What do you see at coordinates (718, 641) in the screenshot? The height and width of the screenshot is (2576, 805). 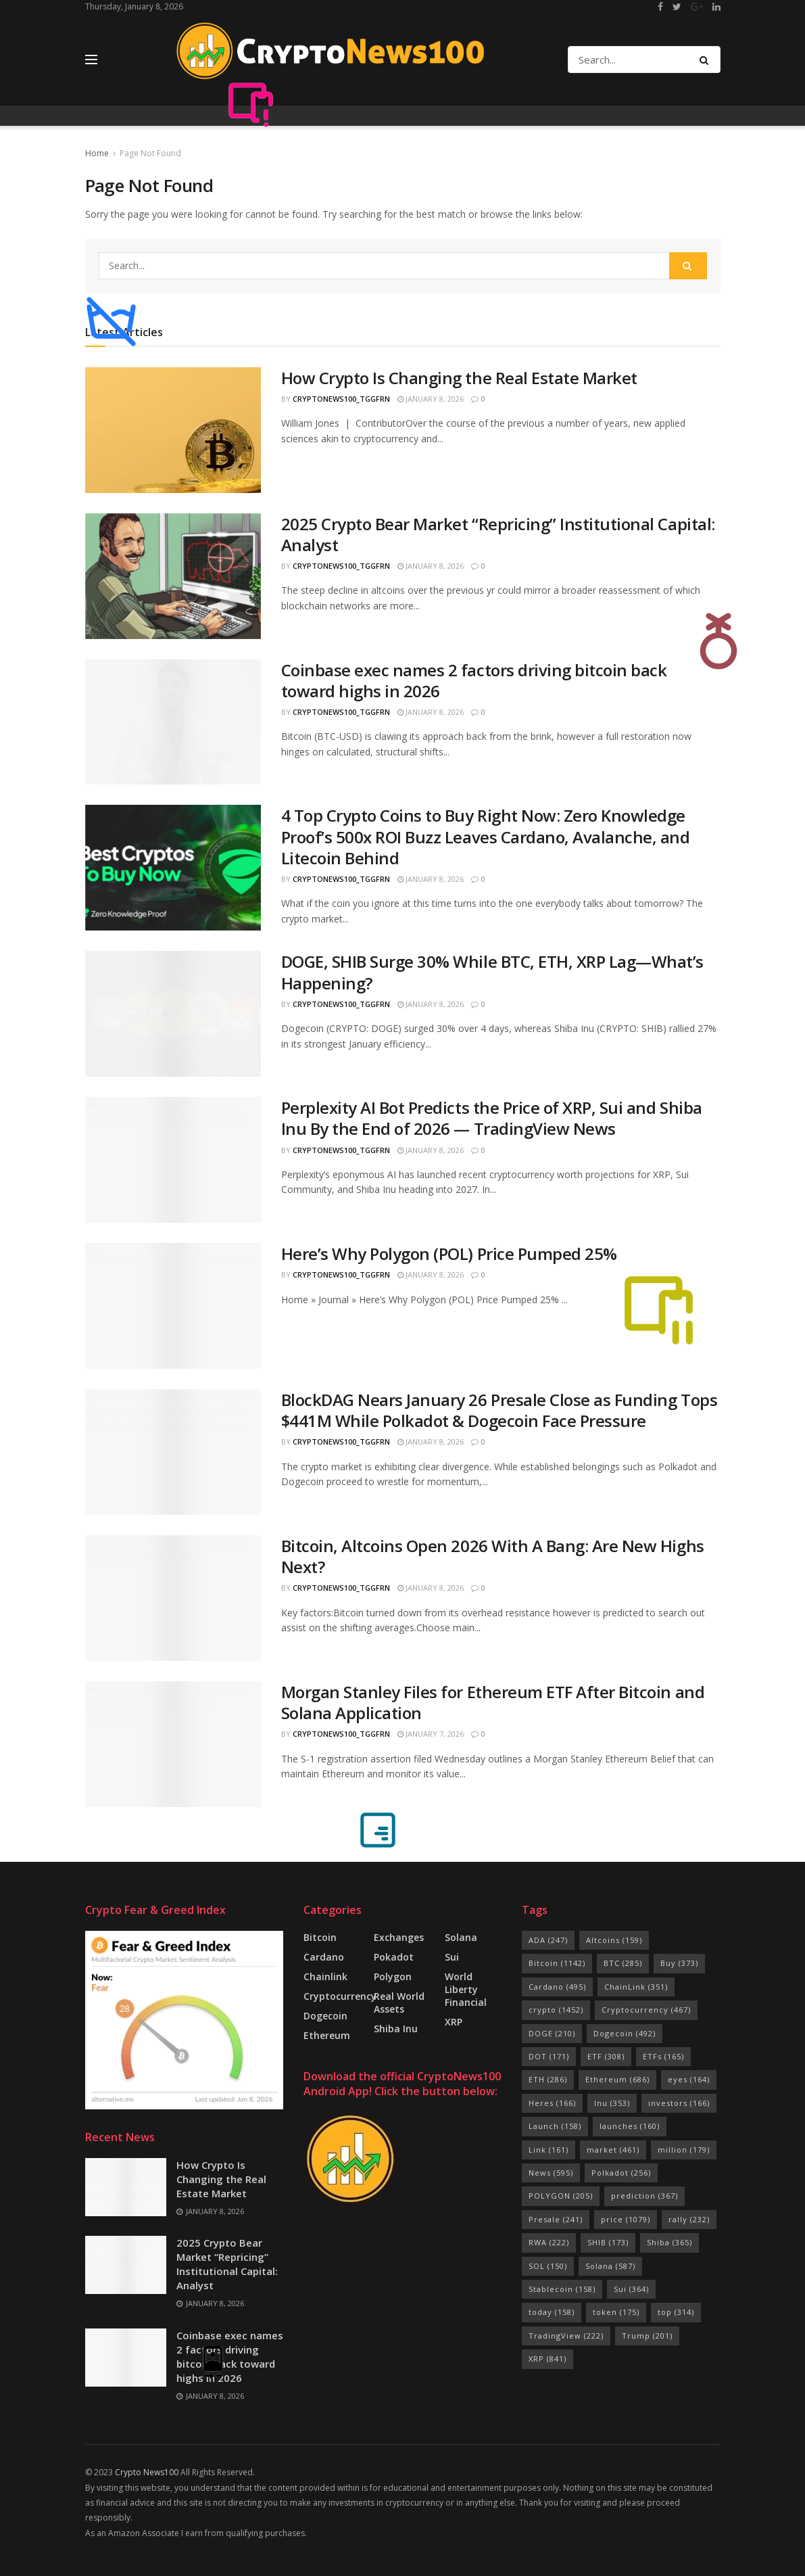 I see `indicates nonbinary gender identity option` at bounding box center [718, 641].